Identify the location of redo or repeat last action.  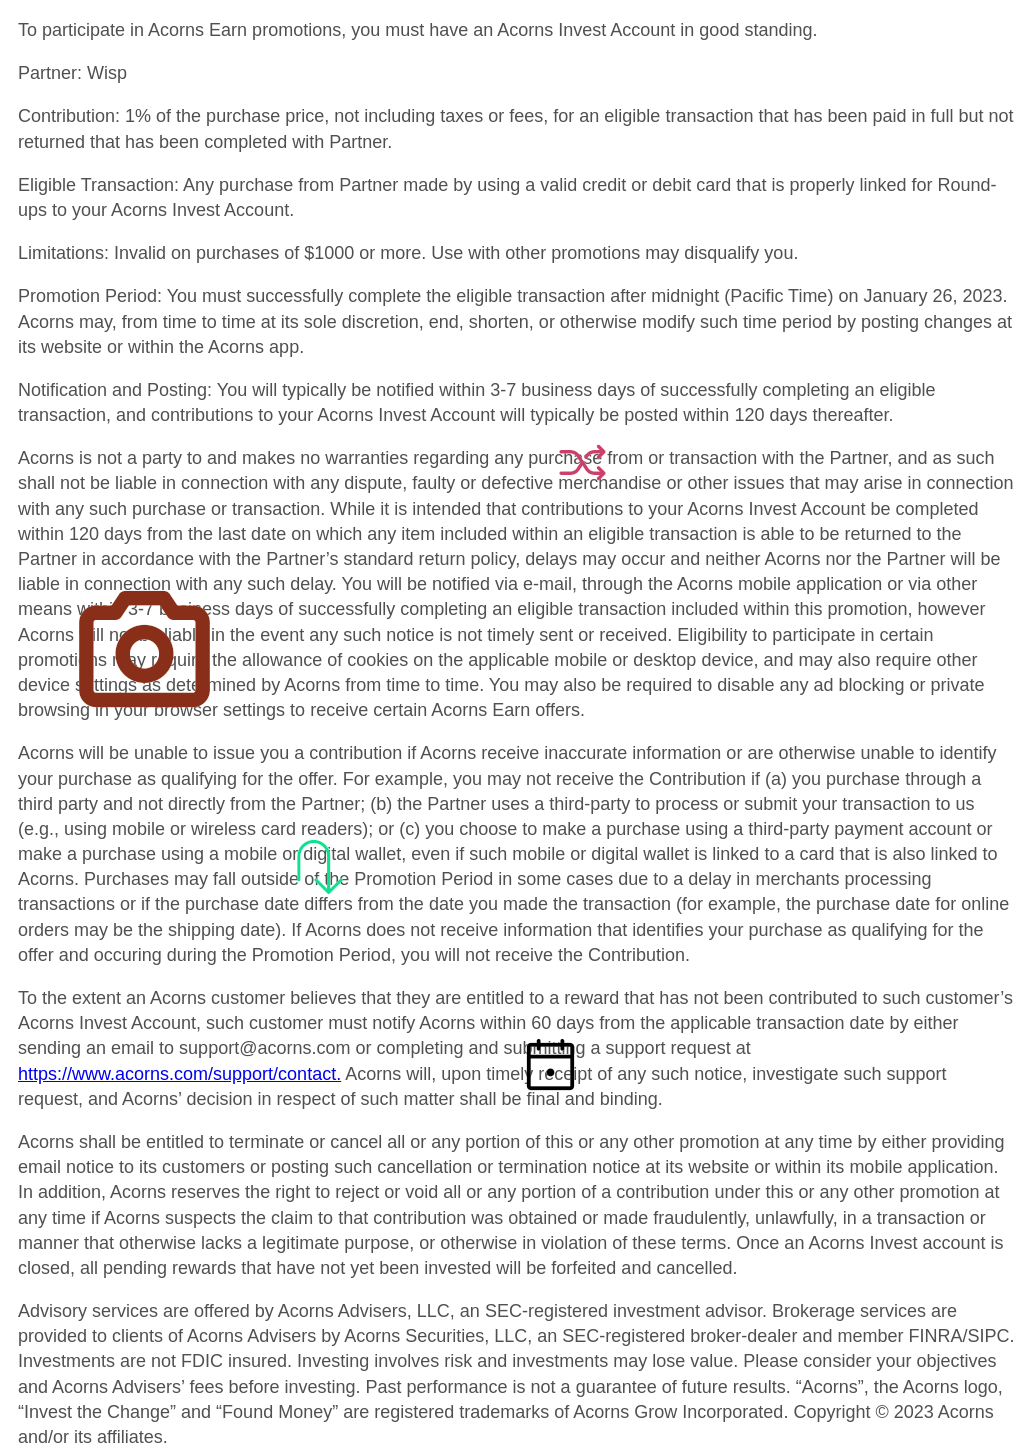
(318, 867).